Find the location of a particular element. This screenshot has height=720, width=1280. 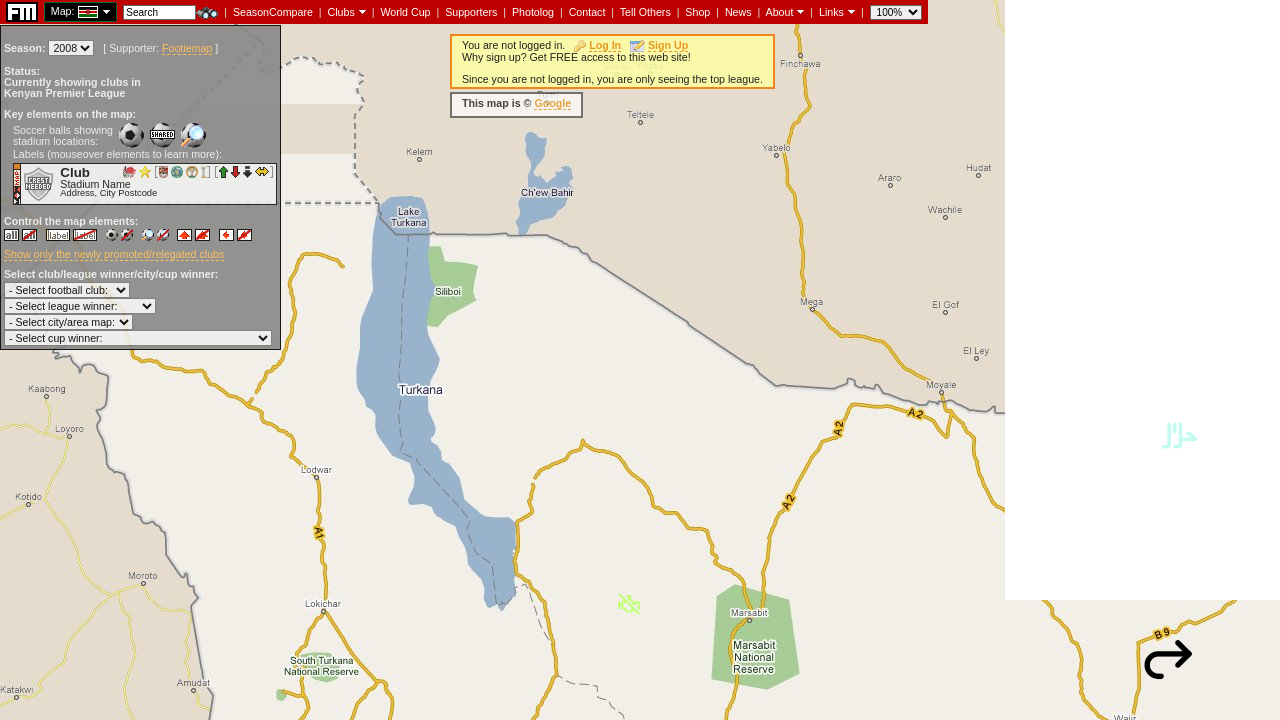

engine disabled or turned off is located at coordinates (629, 604).